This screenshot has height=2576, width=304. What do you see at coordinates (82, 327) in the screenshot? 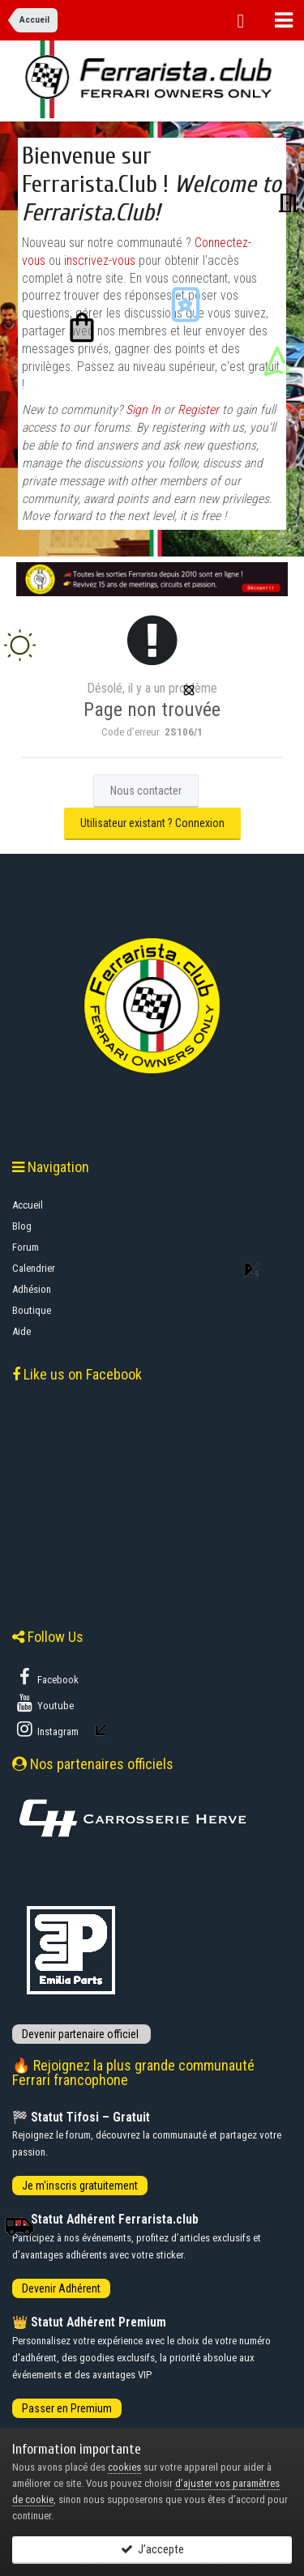
I see `view your shopping bag` at bounding box center [82, 327].